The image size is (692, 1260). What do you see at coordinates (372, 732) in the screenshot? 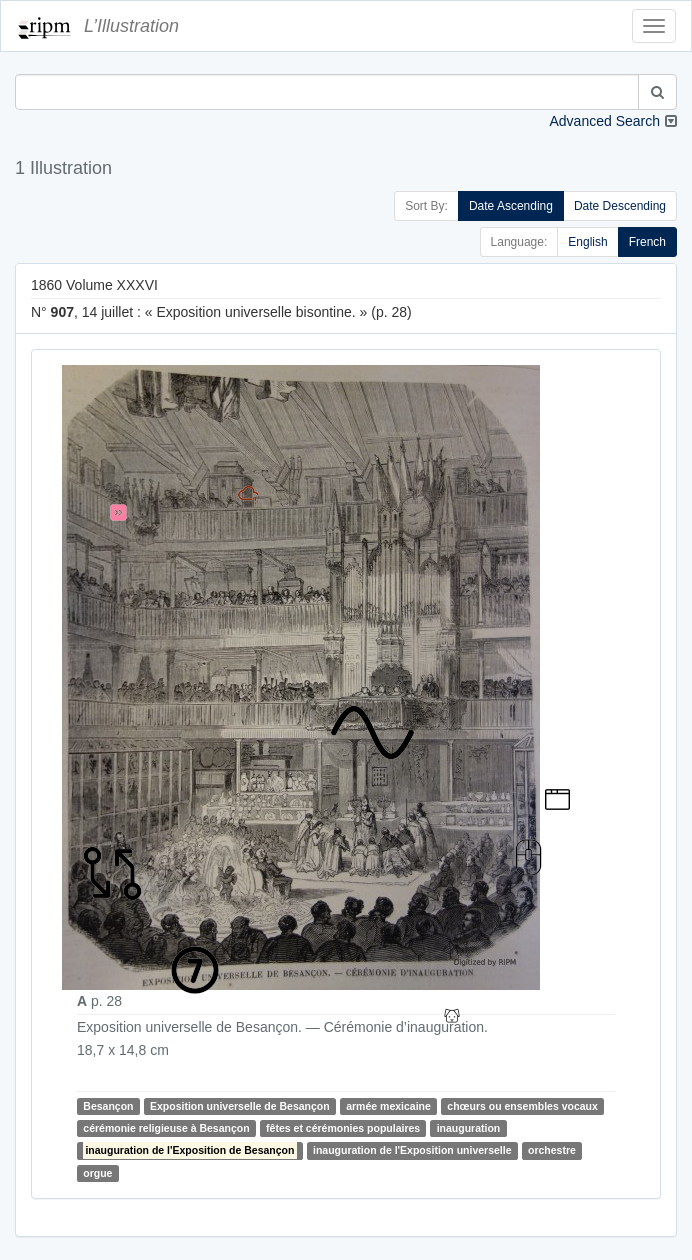
I see `indicates audio or sound wave settings` at bounding box center [372, 732].